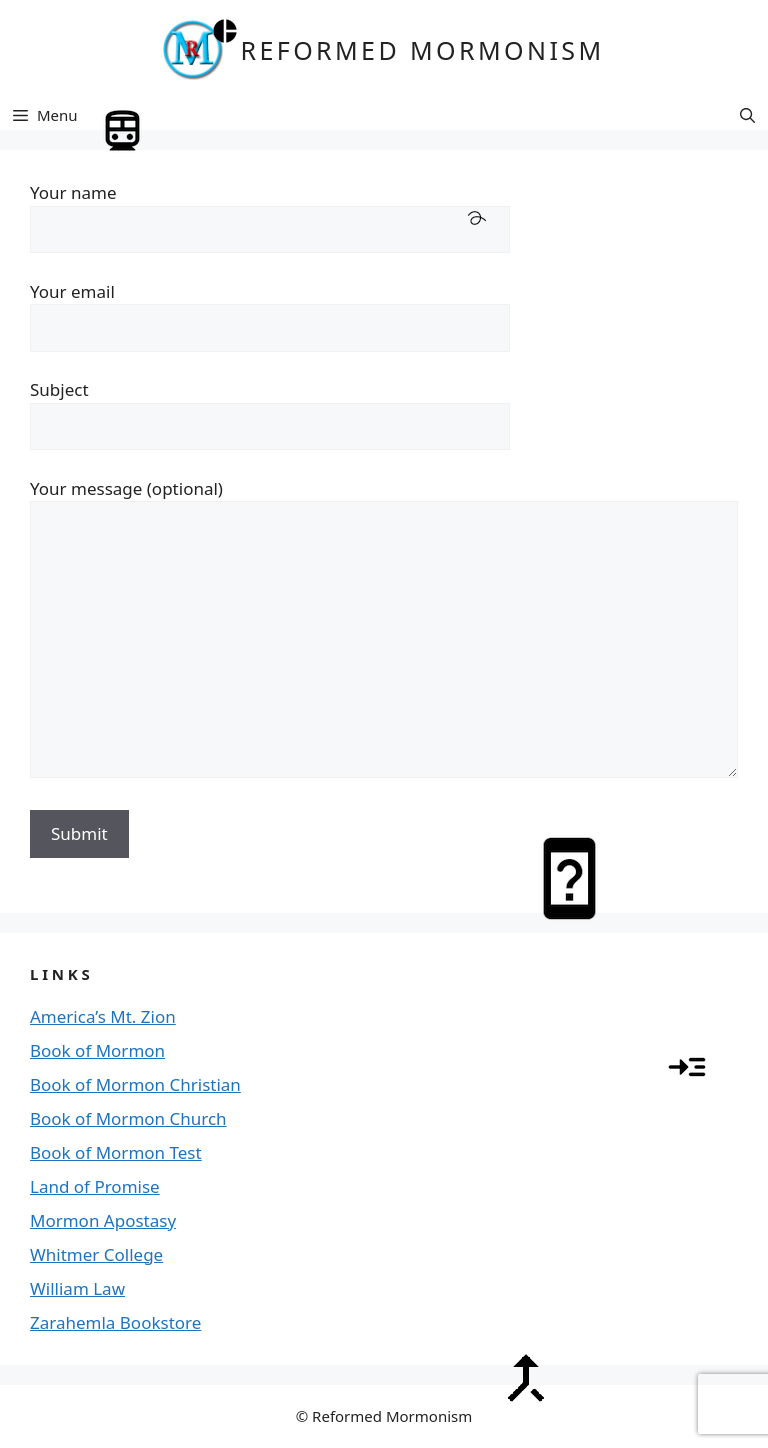 Image resolution: width=768 pixels, height=1448 pixels. Describe the element at coordinates (122, 131) in the screenshot. I see `get public transit directions` at that location.